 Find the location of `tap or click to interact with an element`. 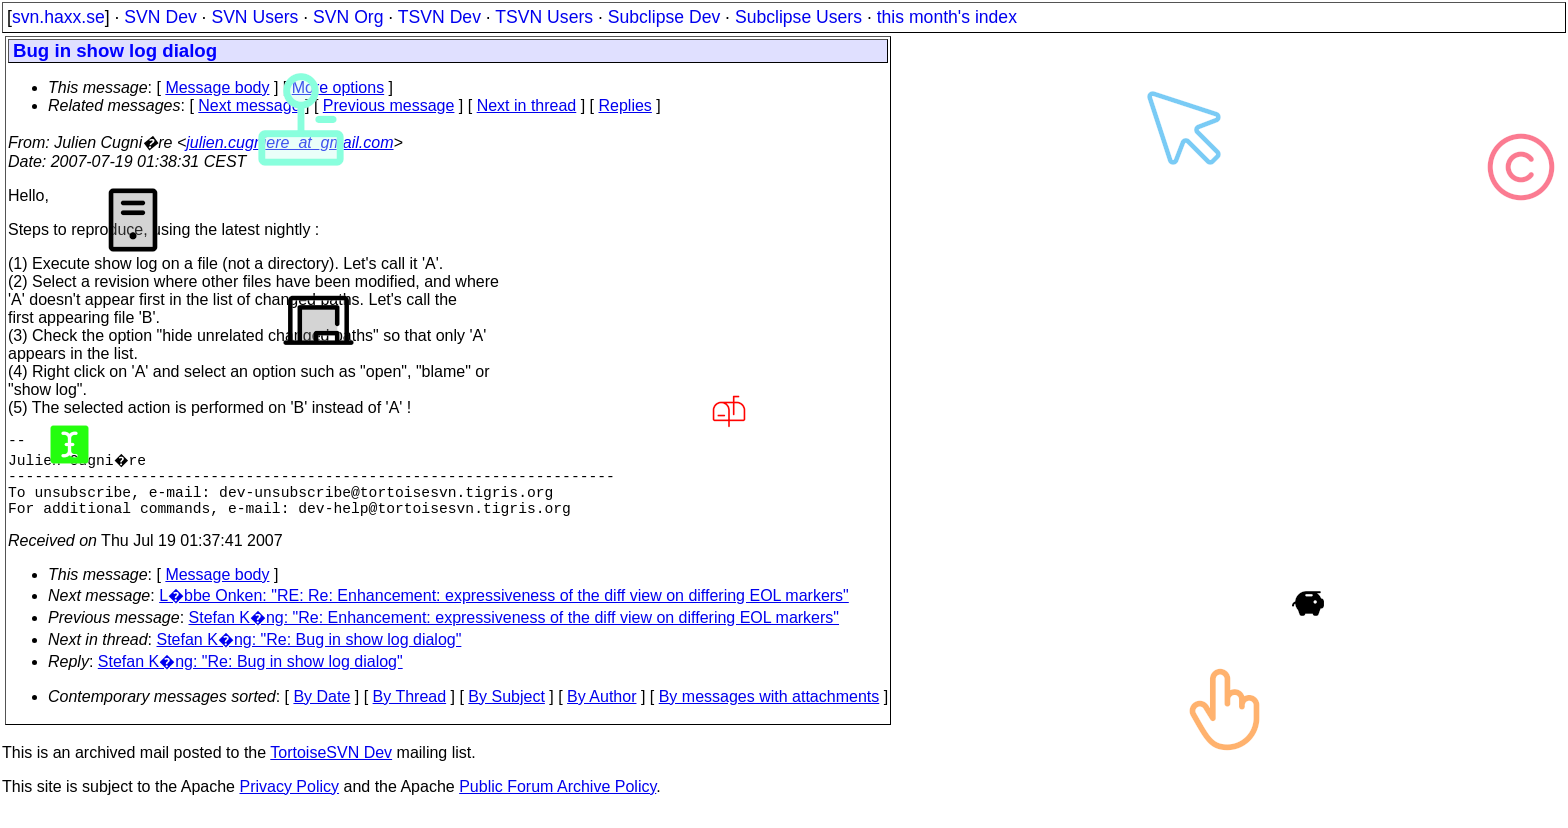

tap or click to interact with an element is located at coordinates (1224, 709).